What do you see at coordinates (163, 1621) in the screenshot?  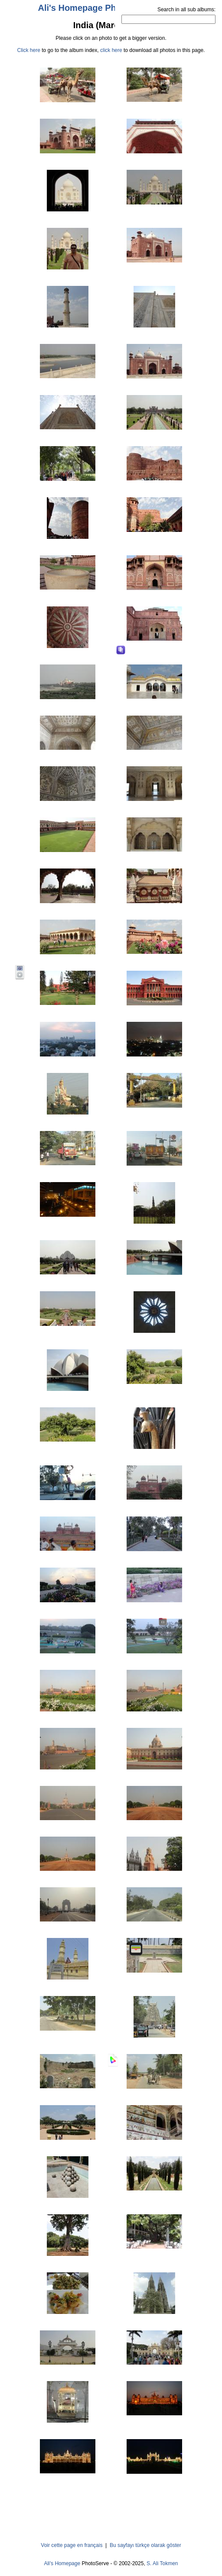 I see `open your videos folder` at bounding box center [163, 1621].